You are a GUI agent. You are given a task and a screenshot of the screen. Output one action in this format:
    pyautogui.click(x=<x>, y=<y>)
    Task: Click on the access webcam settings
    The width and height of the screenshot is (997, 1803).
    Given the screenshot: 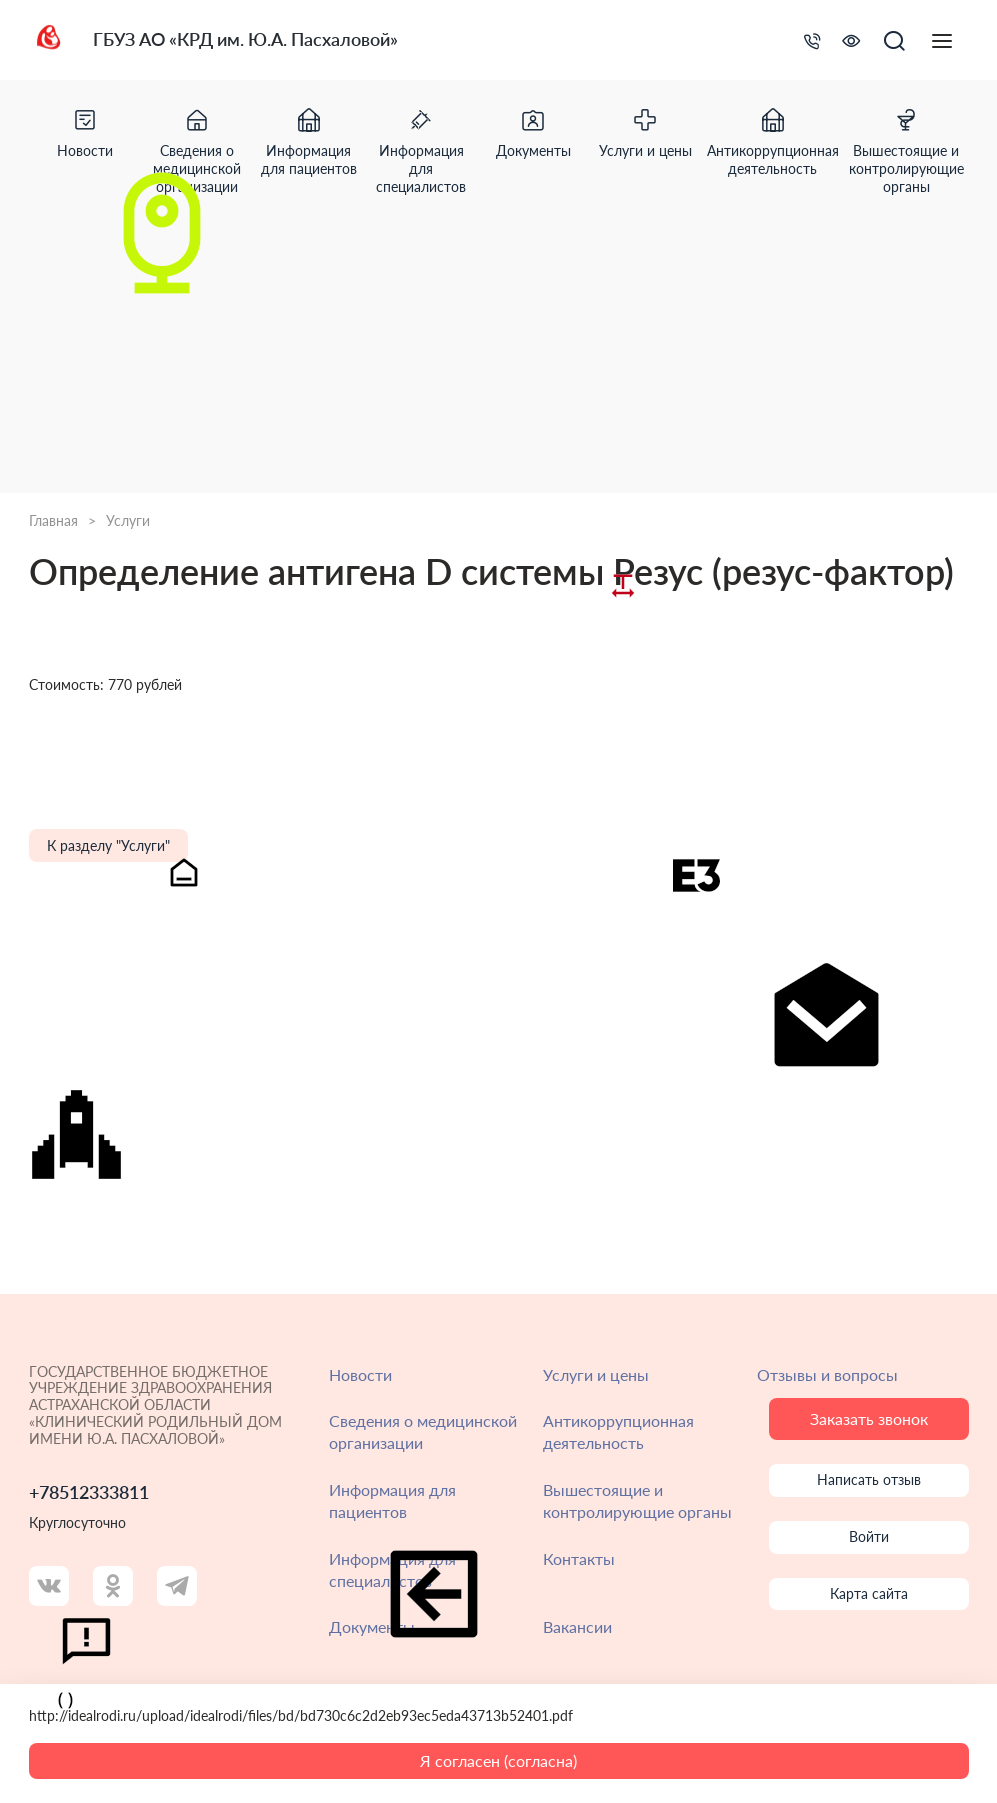 What is the action you would take?
    pyautogui.click(x=162, y=233)
    